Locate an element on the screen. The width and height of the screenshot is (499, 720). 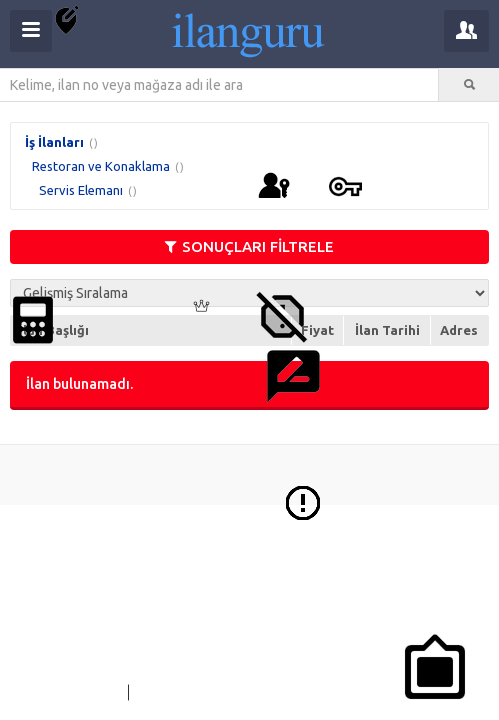
indicates an error or problem has occurred is located at coordinates (303, 503).